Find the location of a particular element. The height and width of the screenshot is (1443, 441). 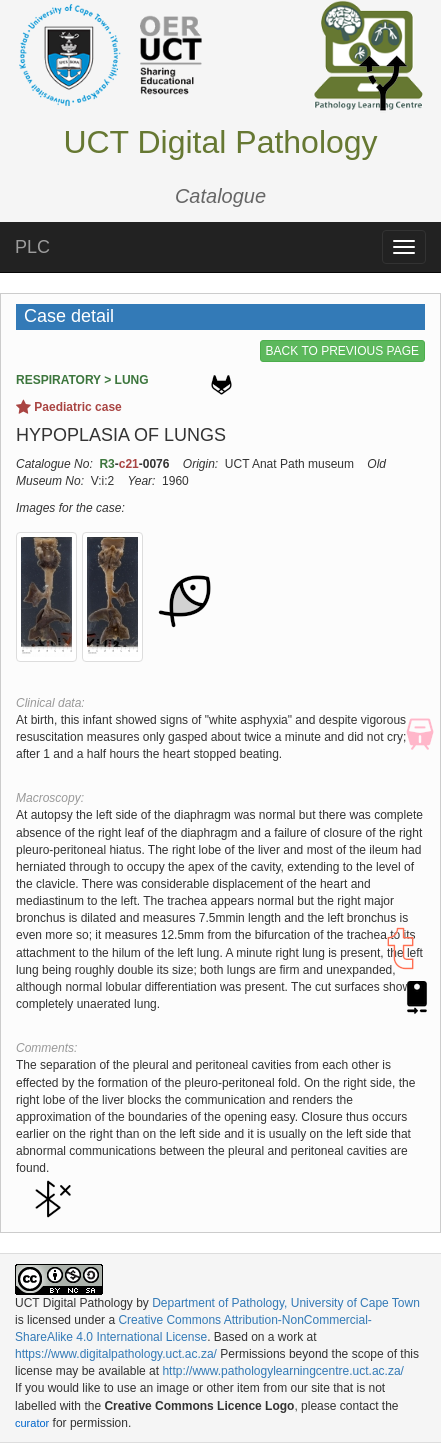

access regional train schedules is located at coordinates (420, 733).